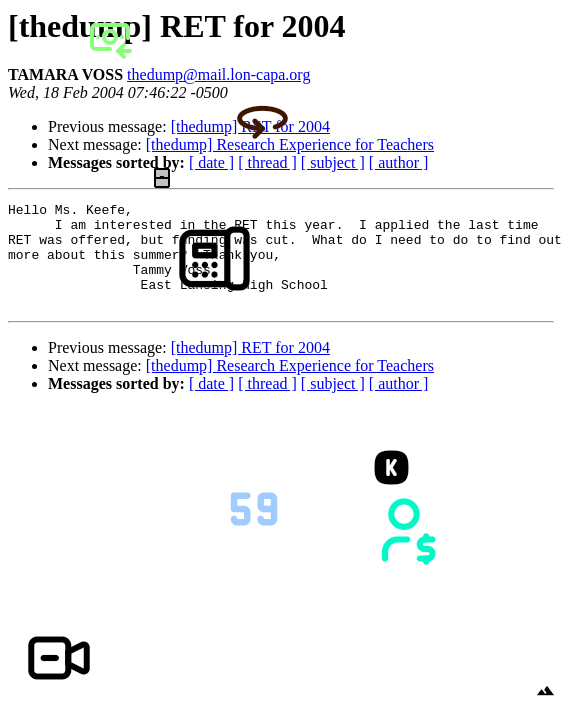  I want to click on rotate to view 360-degree content, so click(262, 118).